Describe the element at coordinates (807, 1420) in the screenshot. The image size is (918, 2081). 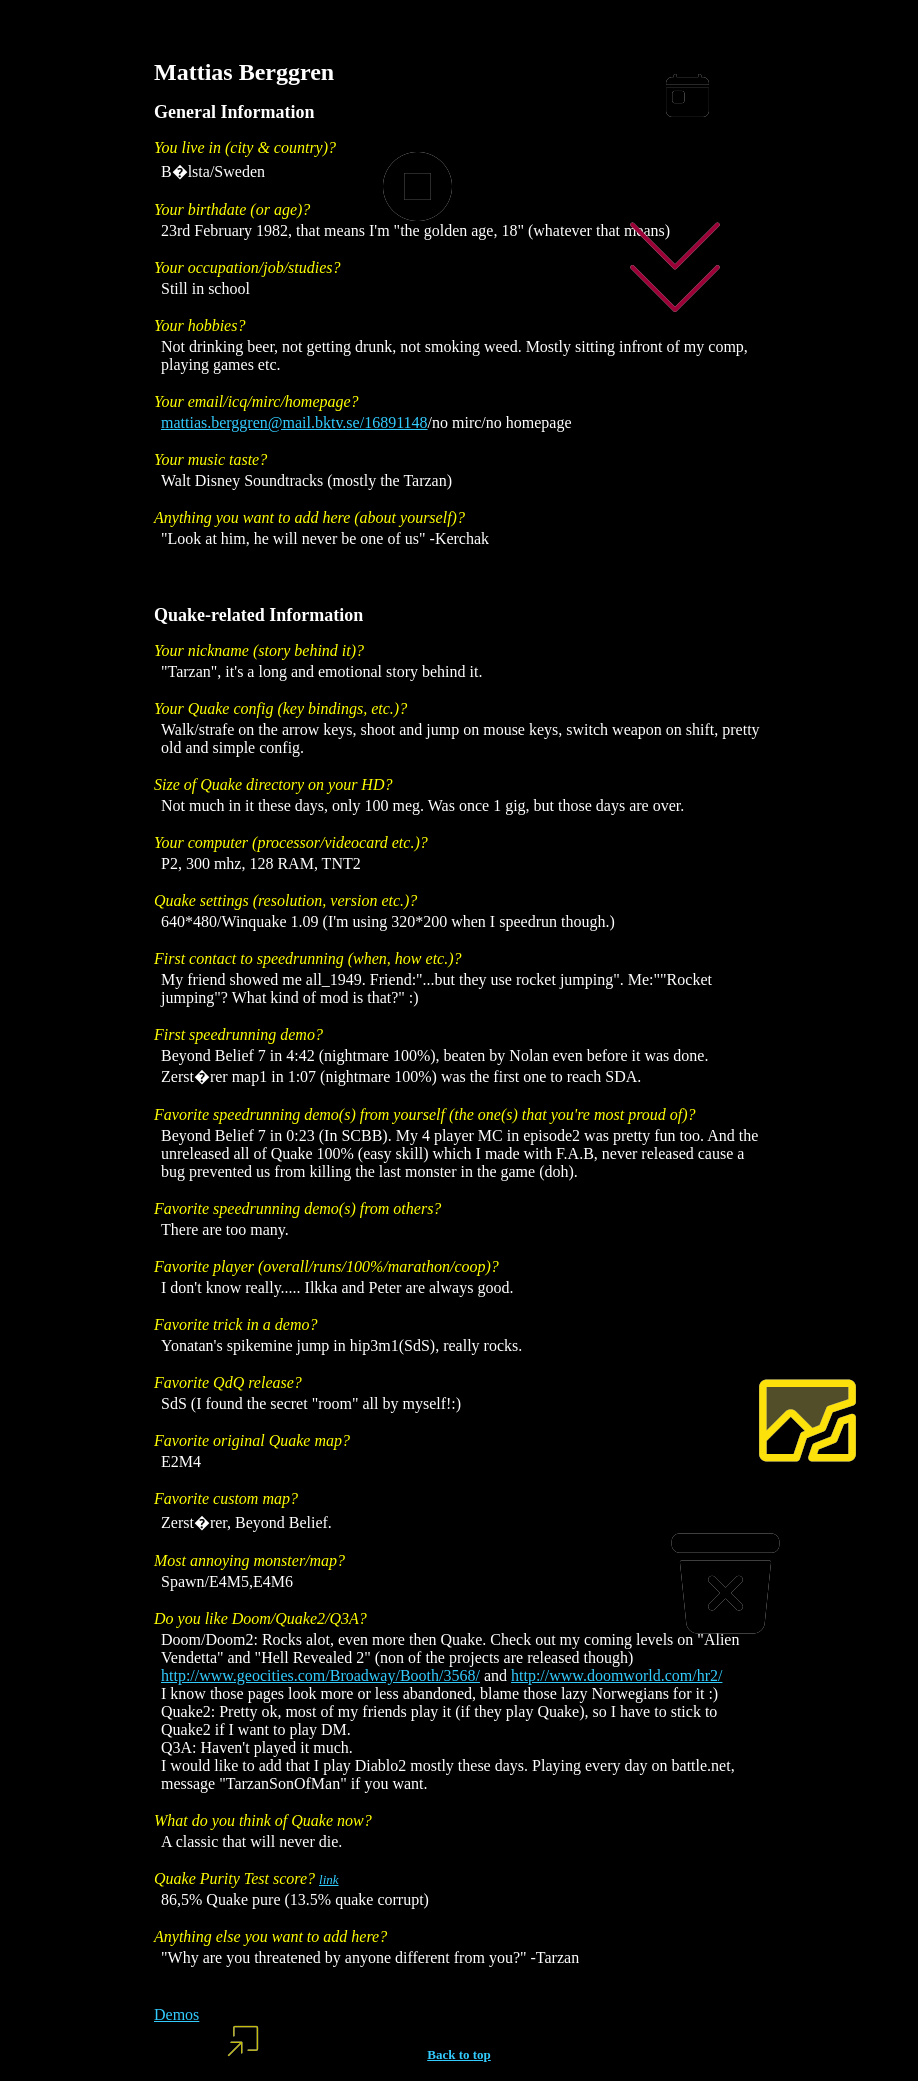
I see `indicates a broken or corrupted image file` at that location.